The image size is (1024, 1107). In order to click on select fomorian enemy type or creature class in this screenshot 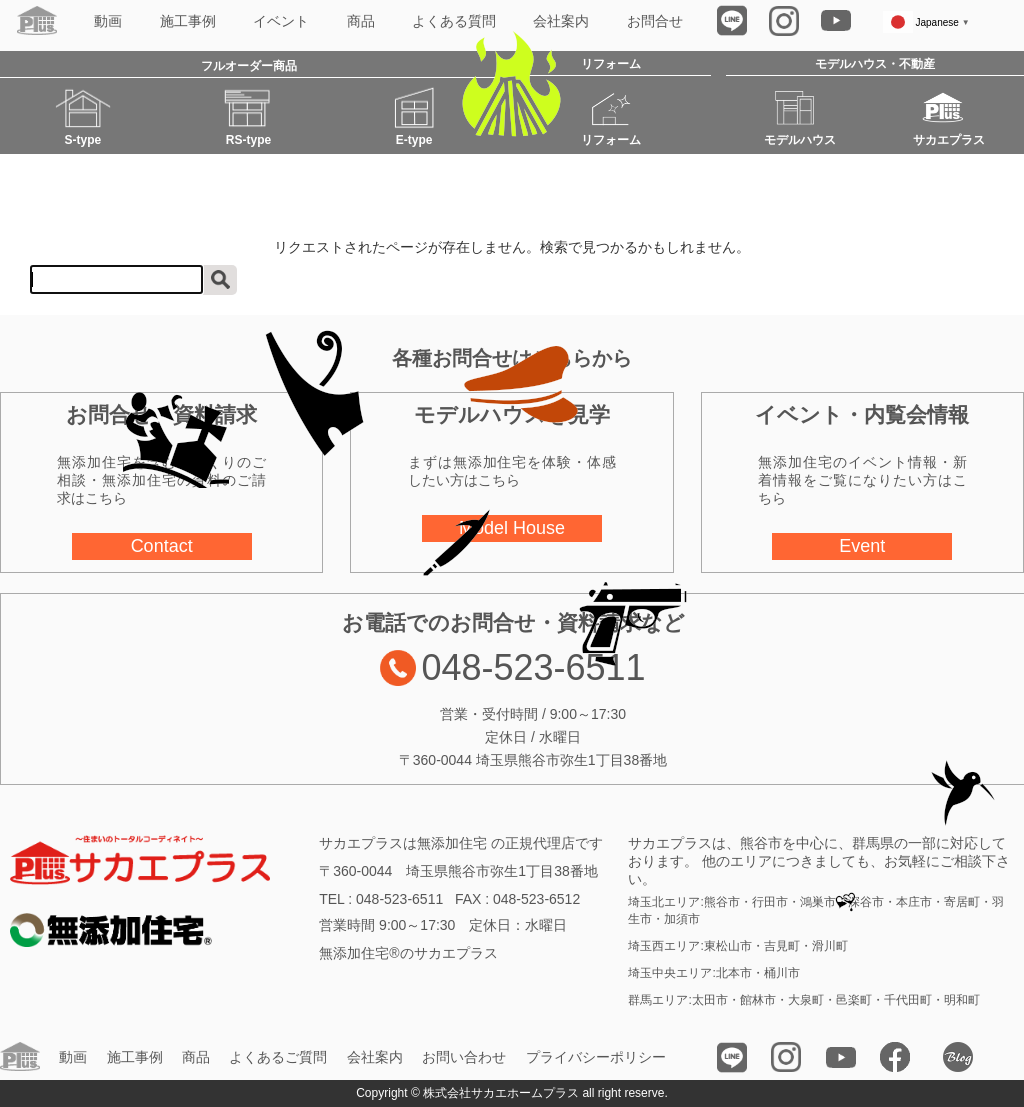, I will do `click(176, 435)`.